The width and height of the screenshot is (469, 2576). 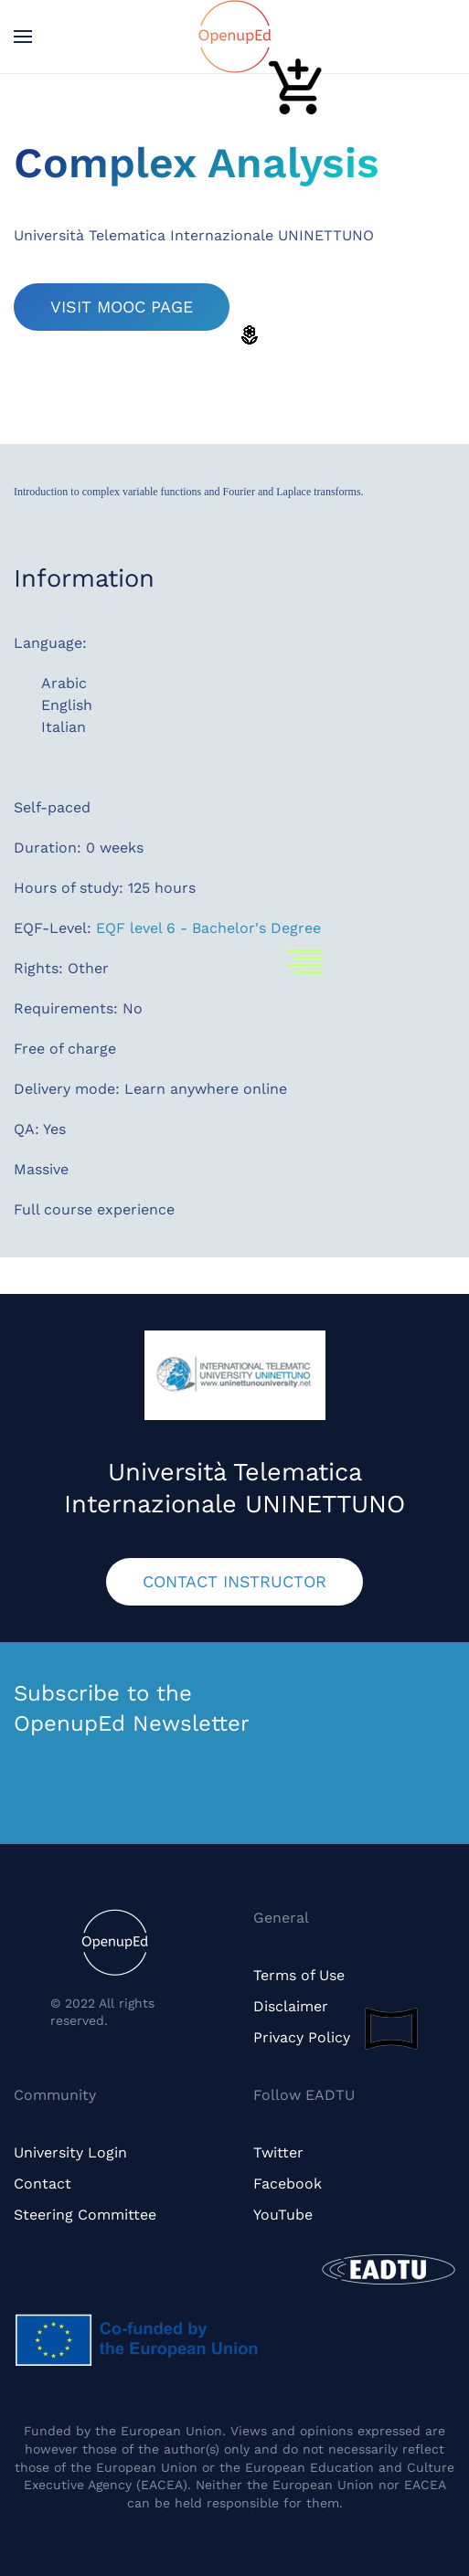 What do you see at coordinates (304, 961) in the screenshot?
I see `align text to the right` at bounding box center [304, 961].